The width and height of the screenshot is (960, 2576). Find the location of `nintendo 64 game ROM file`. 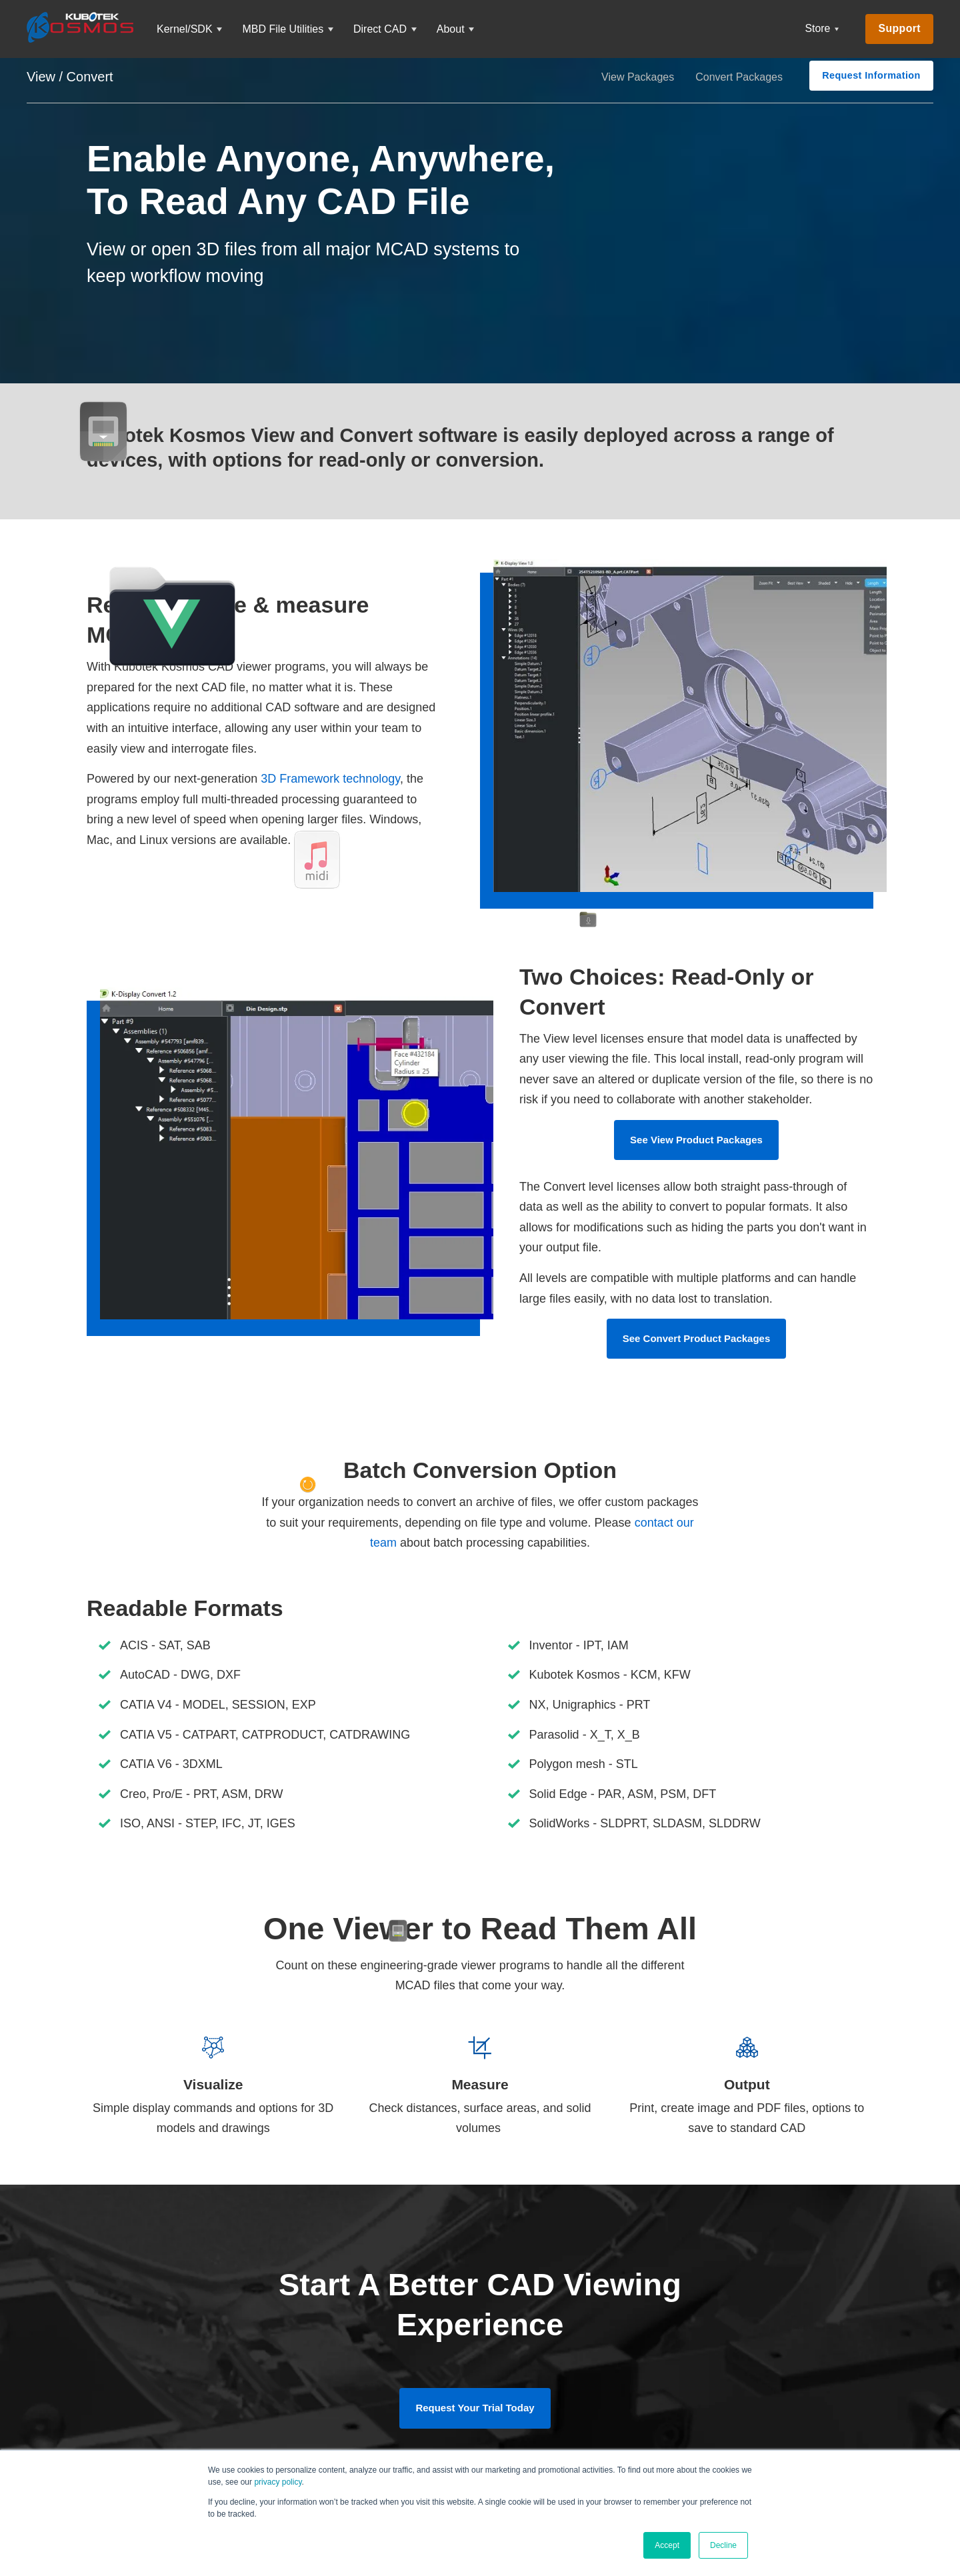

nintendo 64 game ROM file is located at coordinates (398, 1931).